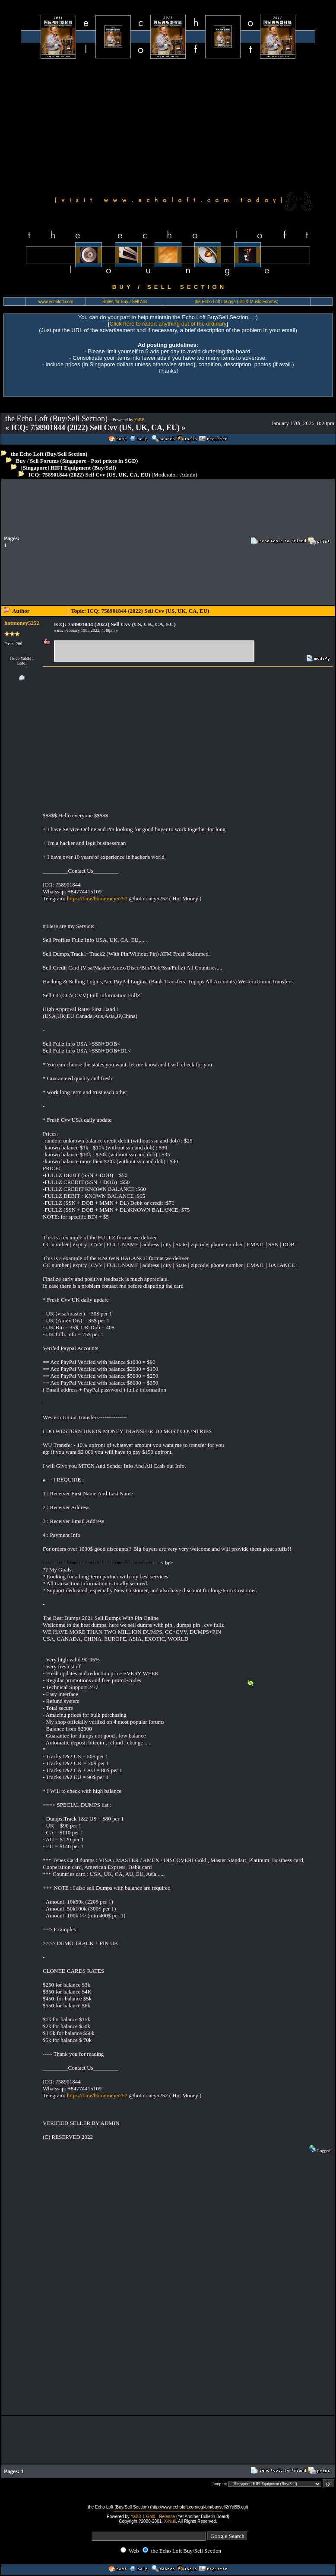  What do you see at coordinates (298, 202) in the screenshot?
I see `access games or gaming features` at bounding box center [298, 202].